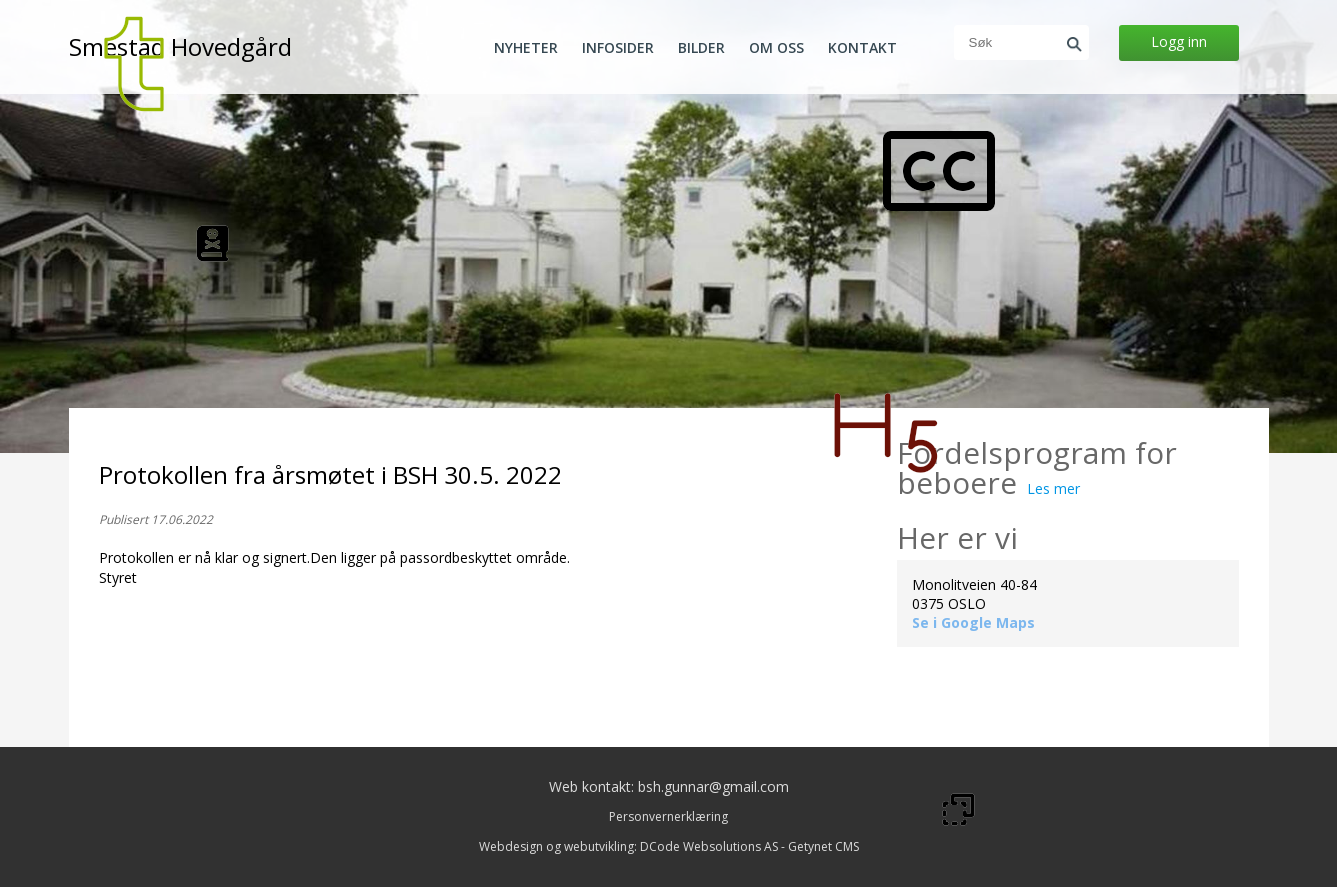 Image resolution: width=1337 pixels, height=887 pixels. Describe the element at coordinates (939, 171) in the screenshot. I see `enable closed captions for video content` at that location.